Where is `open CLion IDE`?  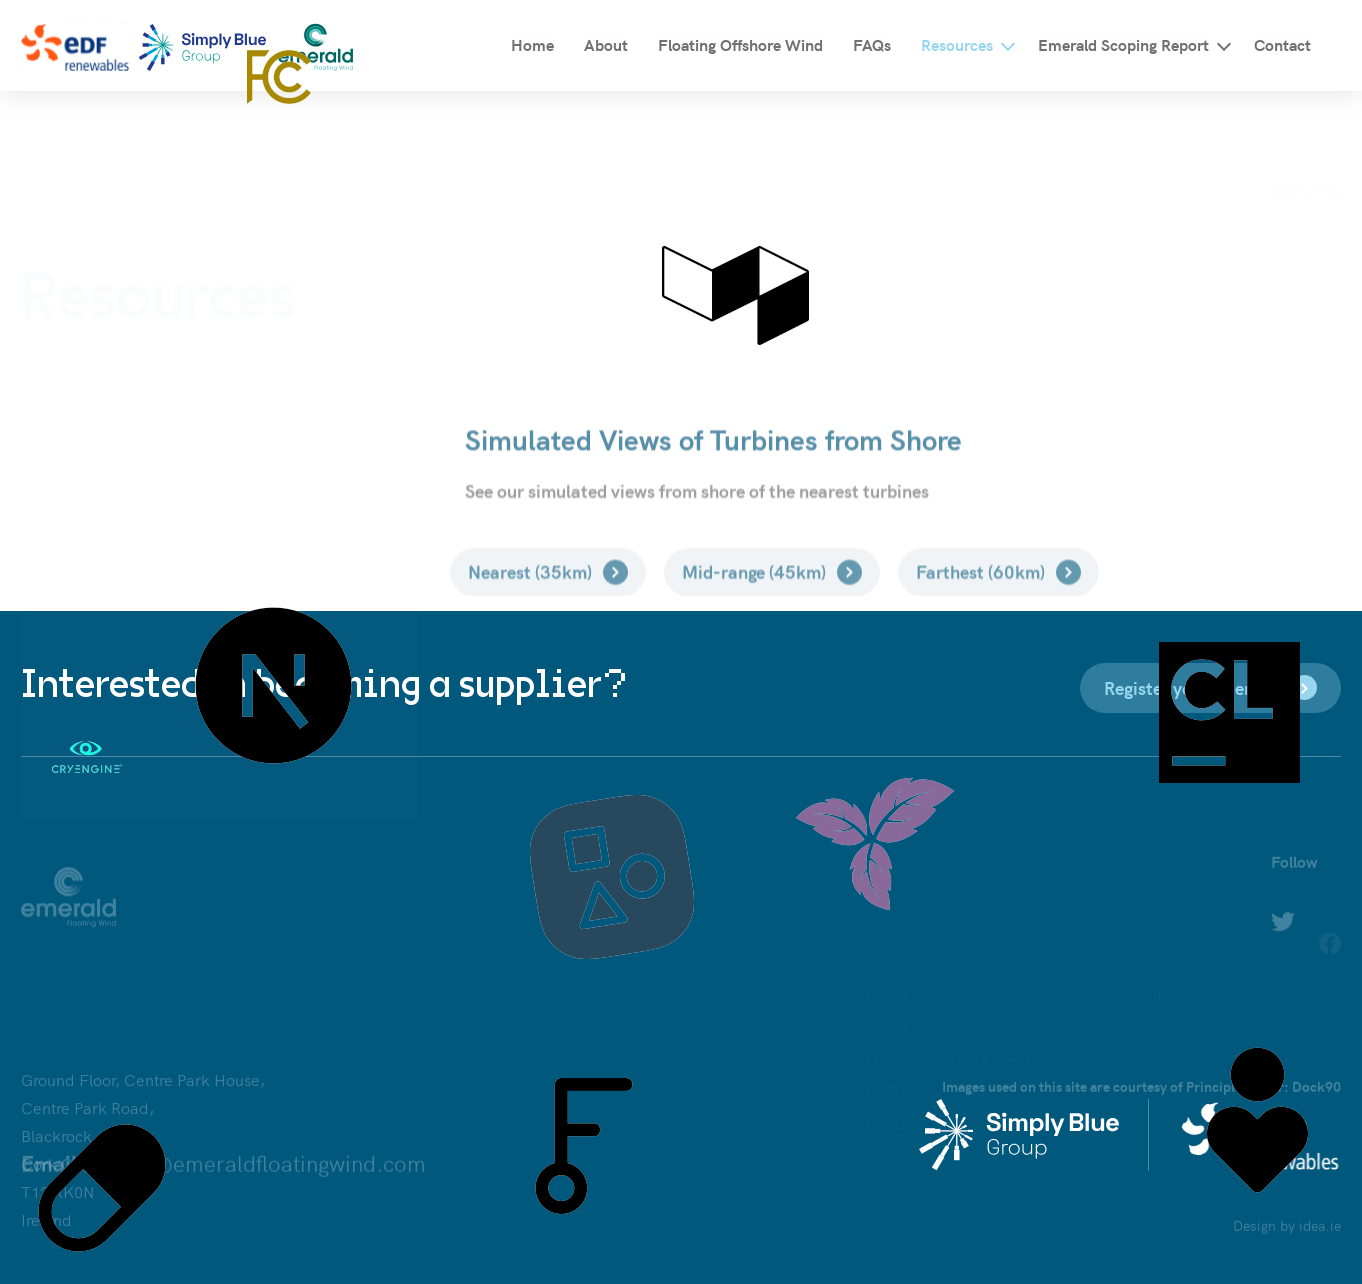
open CLion IDE is located at coordinates (1229, 712).